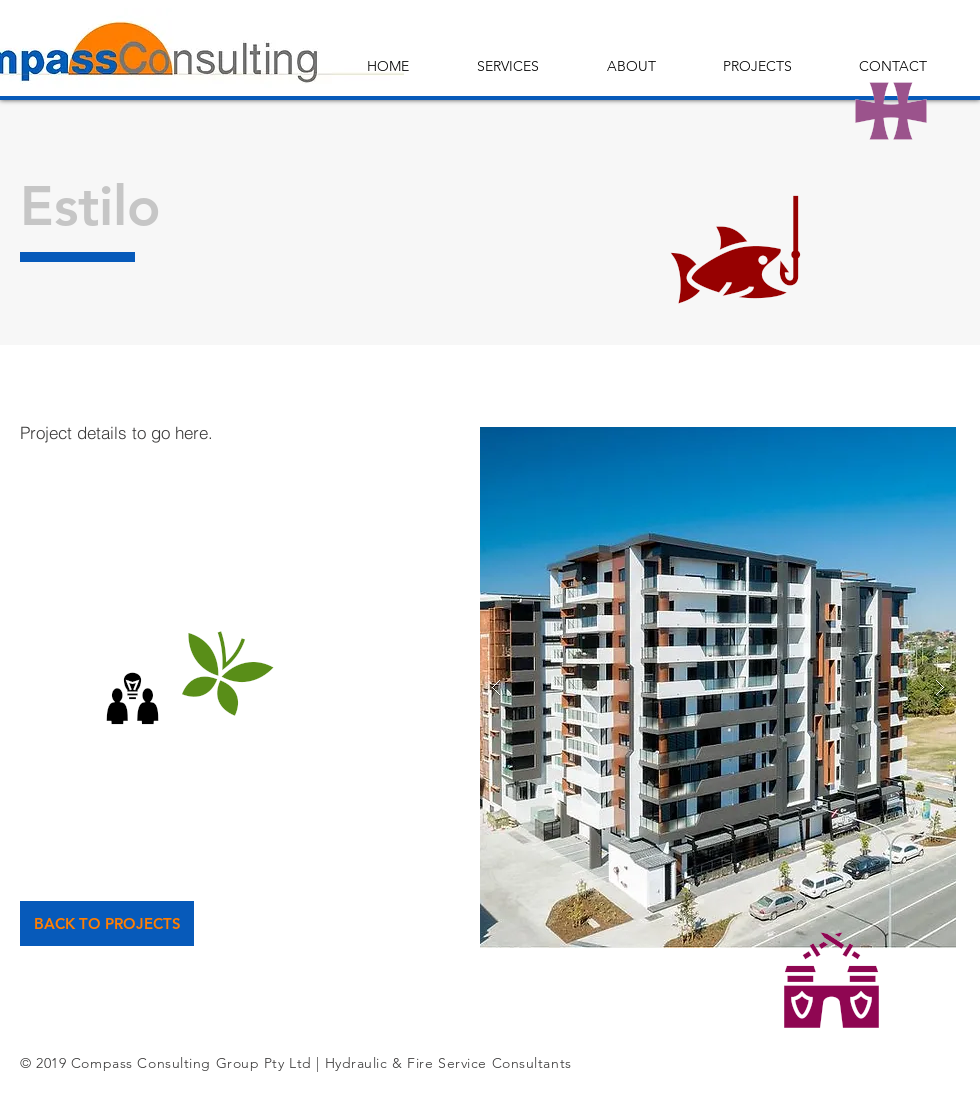 This screenshot has height=1120, width=980. What do you see at coordinates (227, 672) in the screenshot?
I see `nature or wildlife category indicator` at bounding box center [227, 672].